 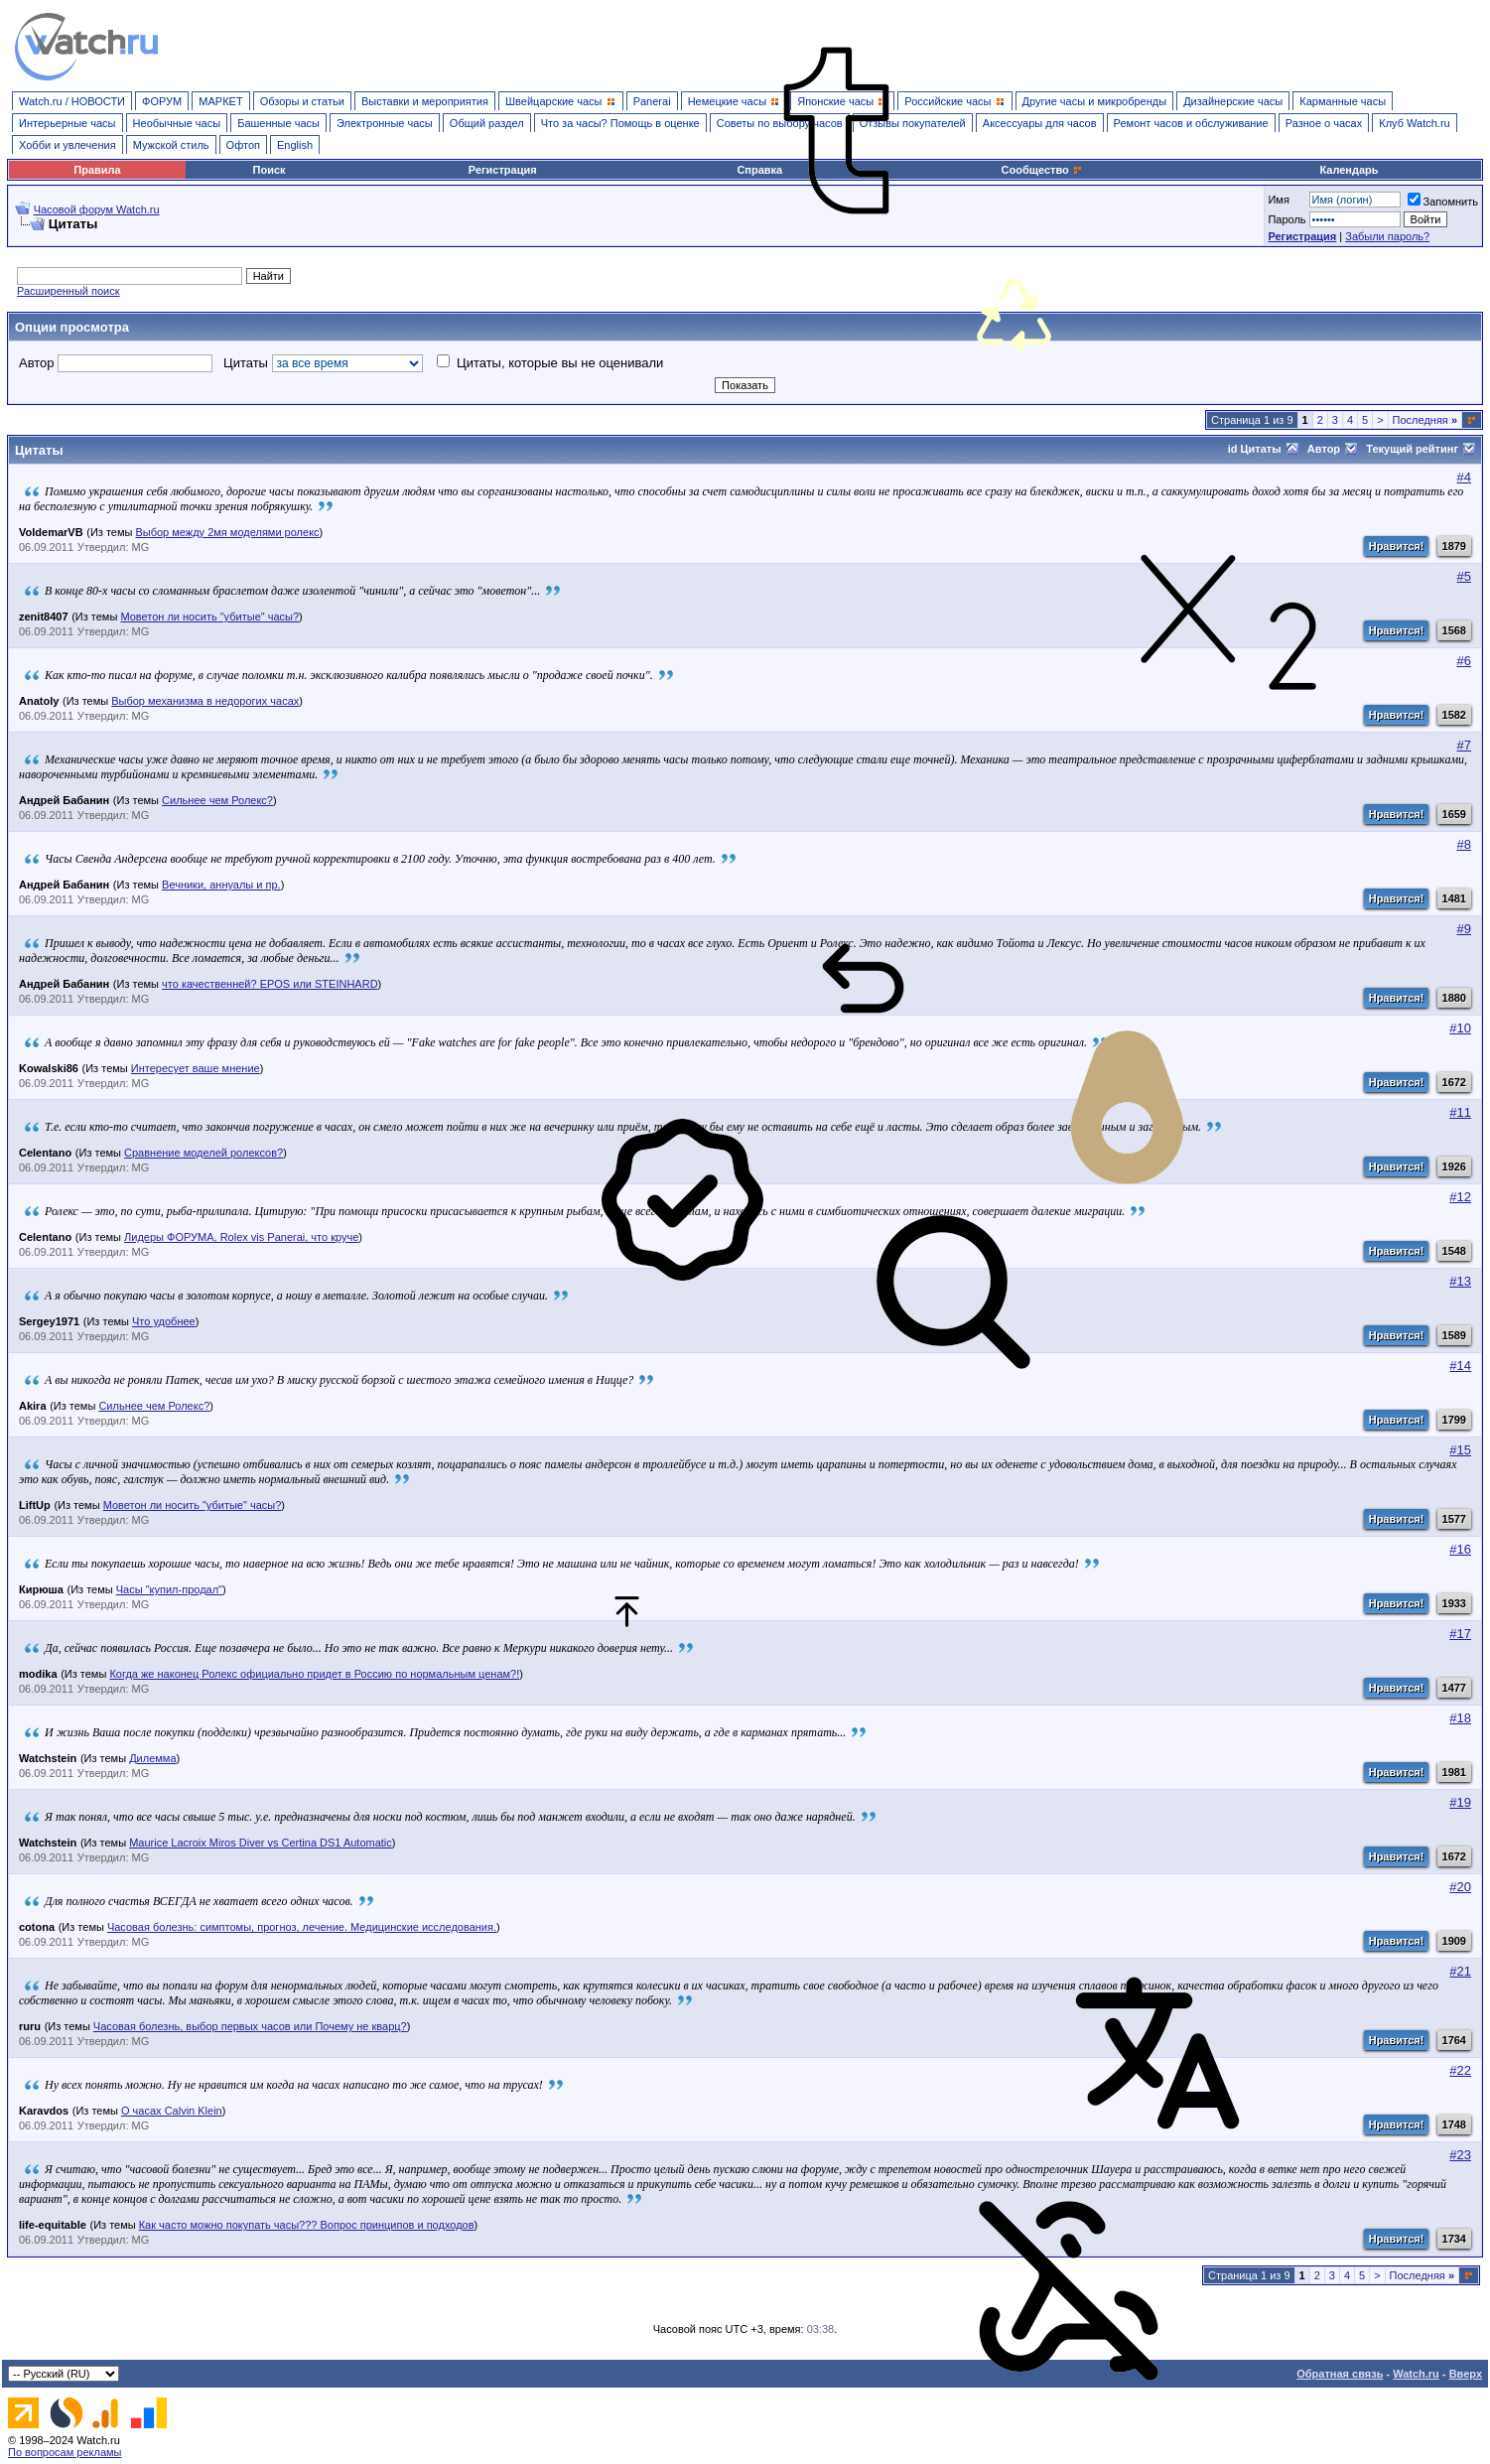 I want to click on recycle or dispose of item responsibly, so click(x=1014, y=315).